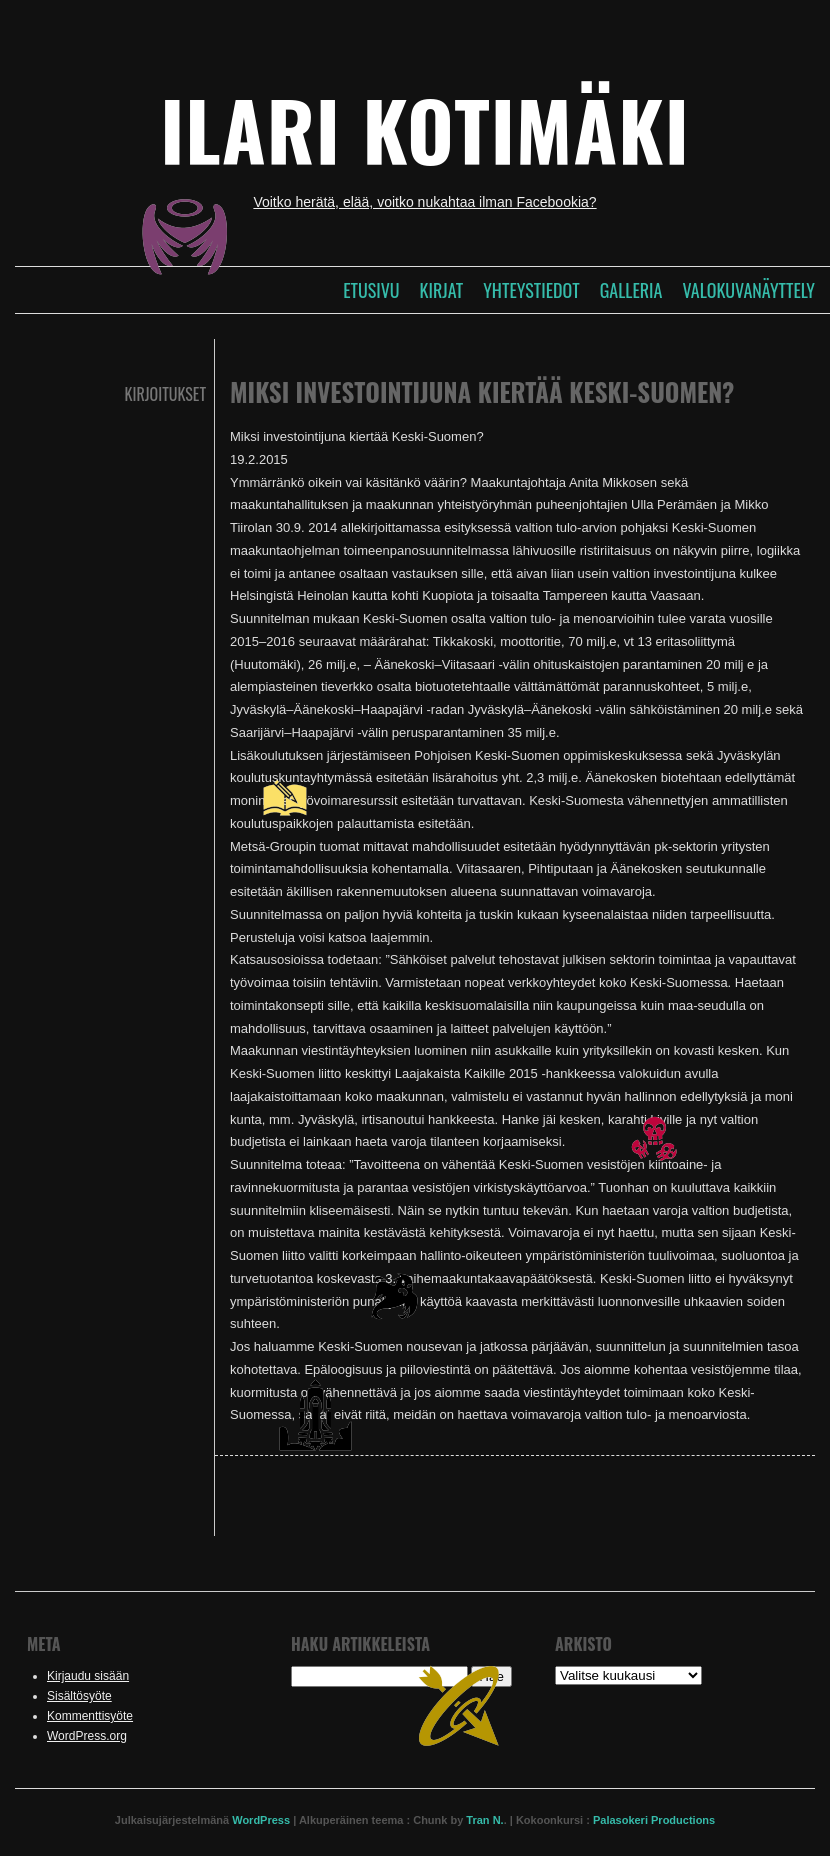  I want to click on activate rapid or accelerated movement, so click(459, 1706).